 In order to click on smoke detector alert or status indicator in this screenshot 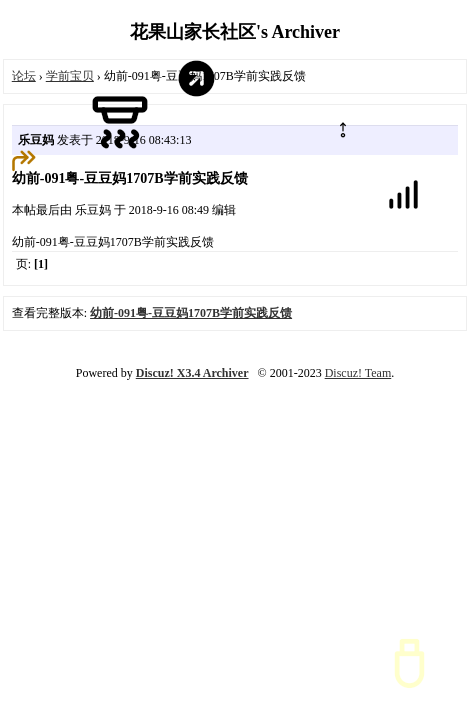, I will do `click(120, 121)`.